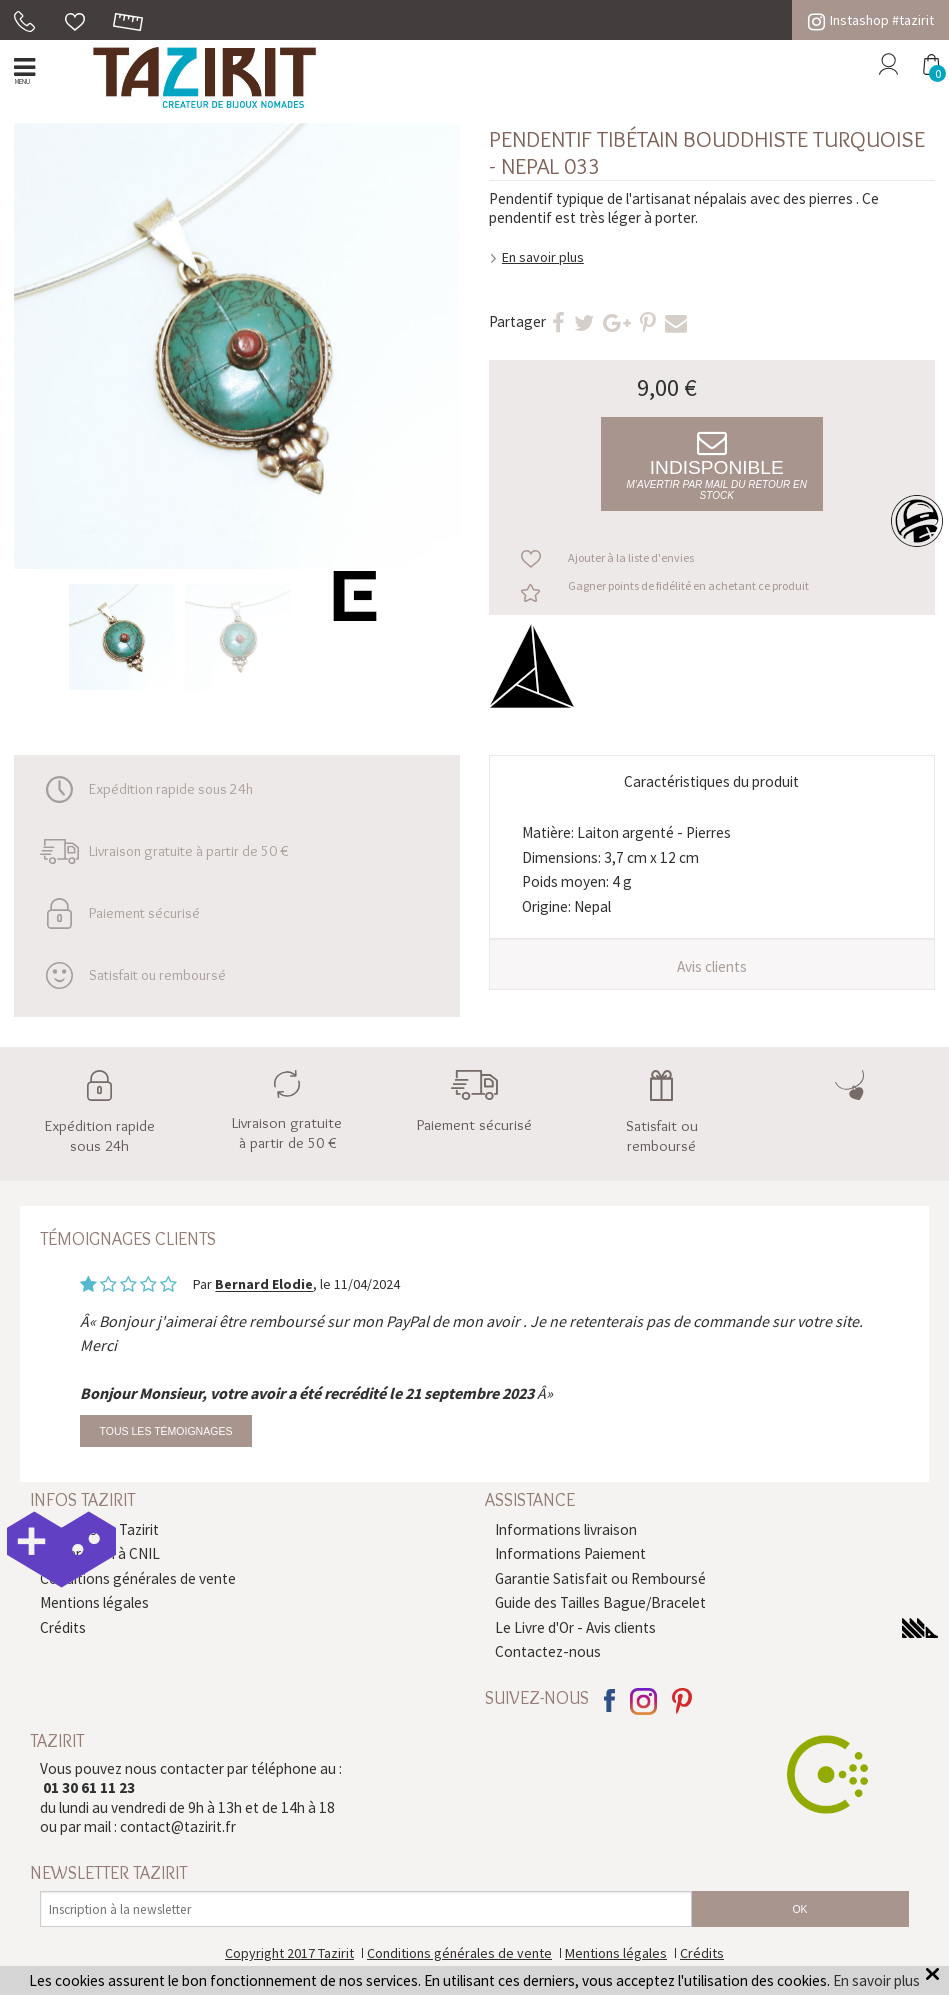  What do you see at coordinates (827, 1774) in the screenshot?
I see `HashiCorp Consul logo` at bounding box center [827, 1774].